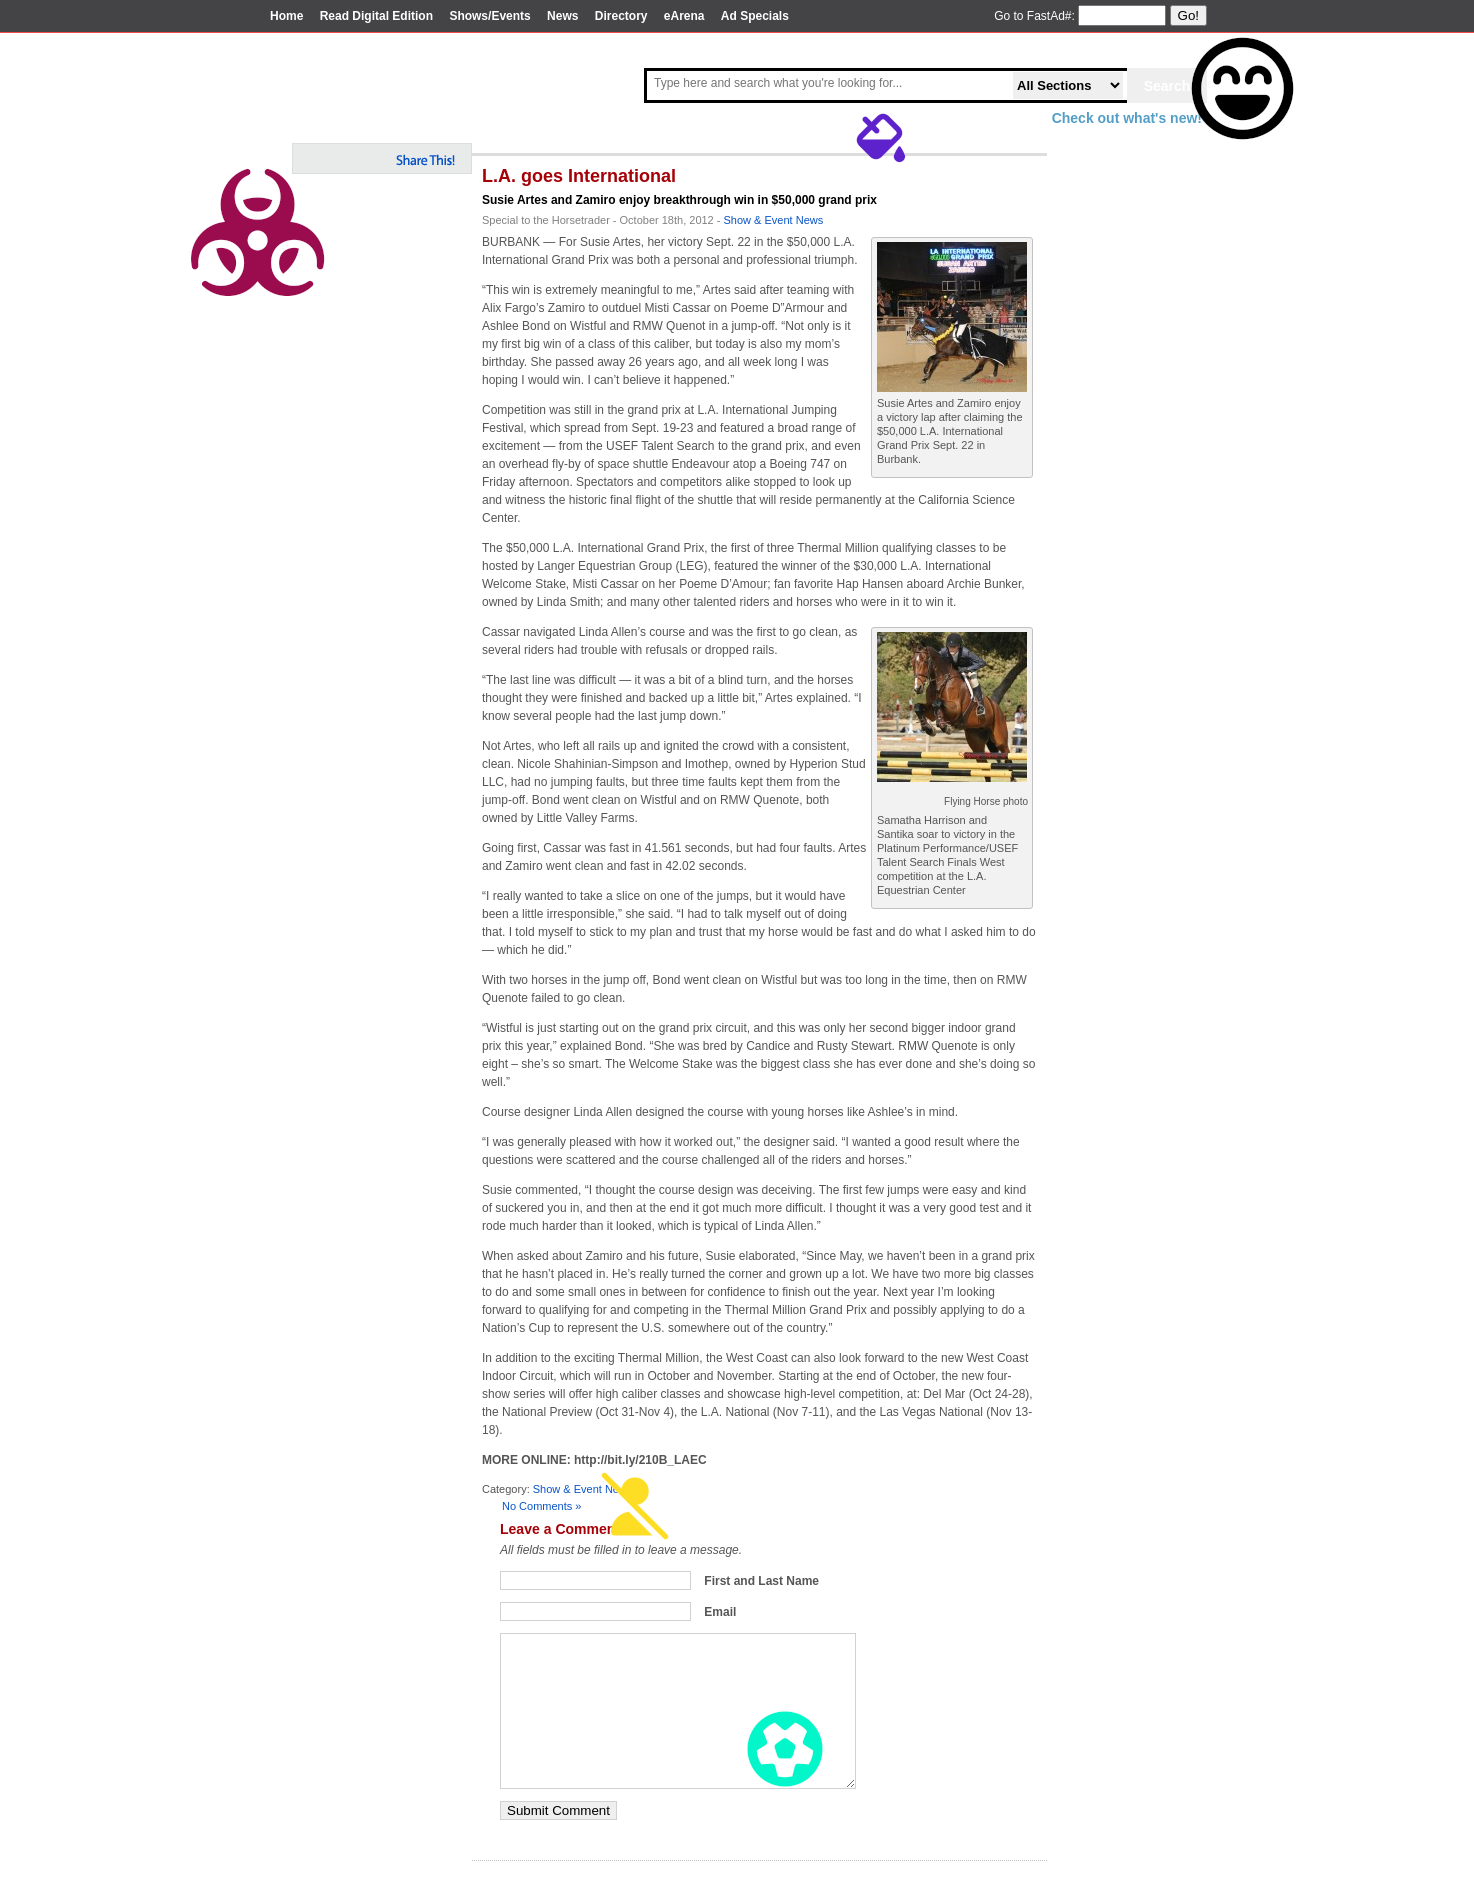  Describe the element at coordinates (257, 232) in the screenshot. I see `indicates hazardous or dangerous content` at that location.